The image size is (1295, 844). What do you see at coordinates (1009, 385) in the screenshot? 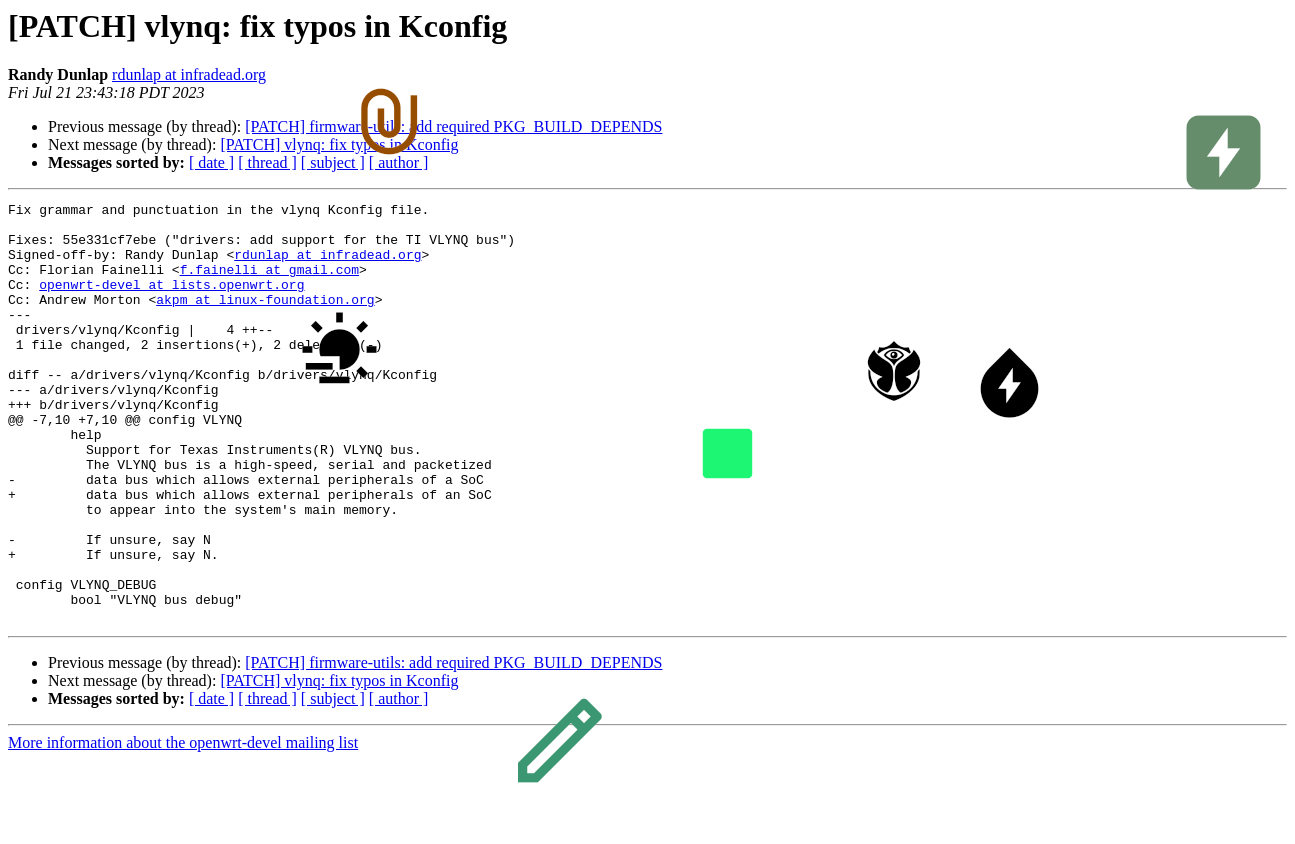
I see `hydroelectric power or water energy indicator` at bounding box center [1009, 385].